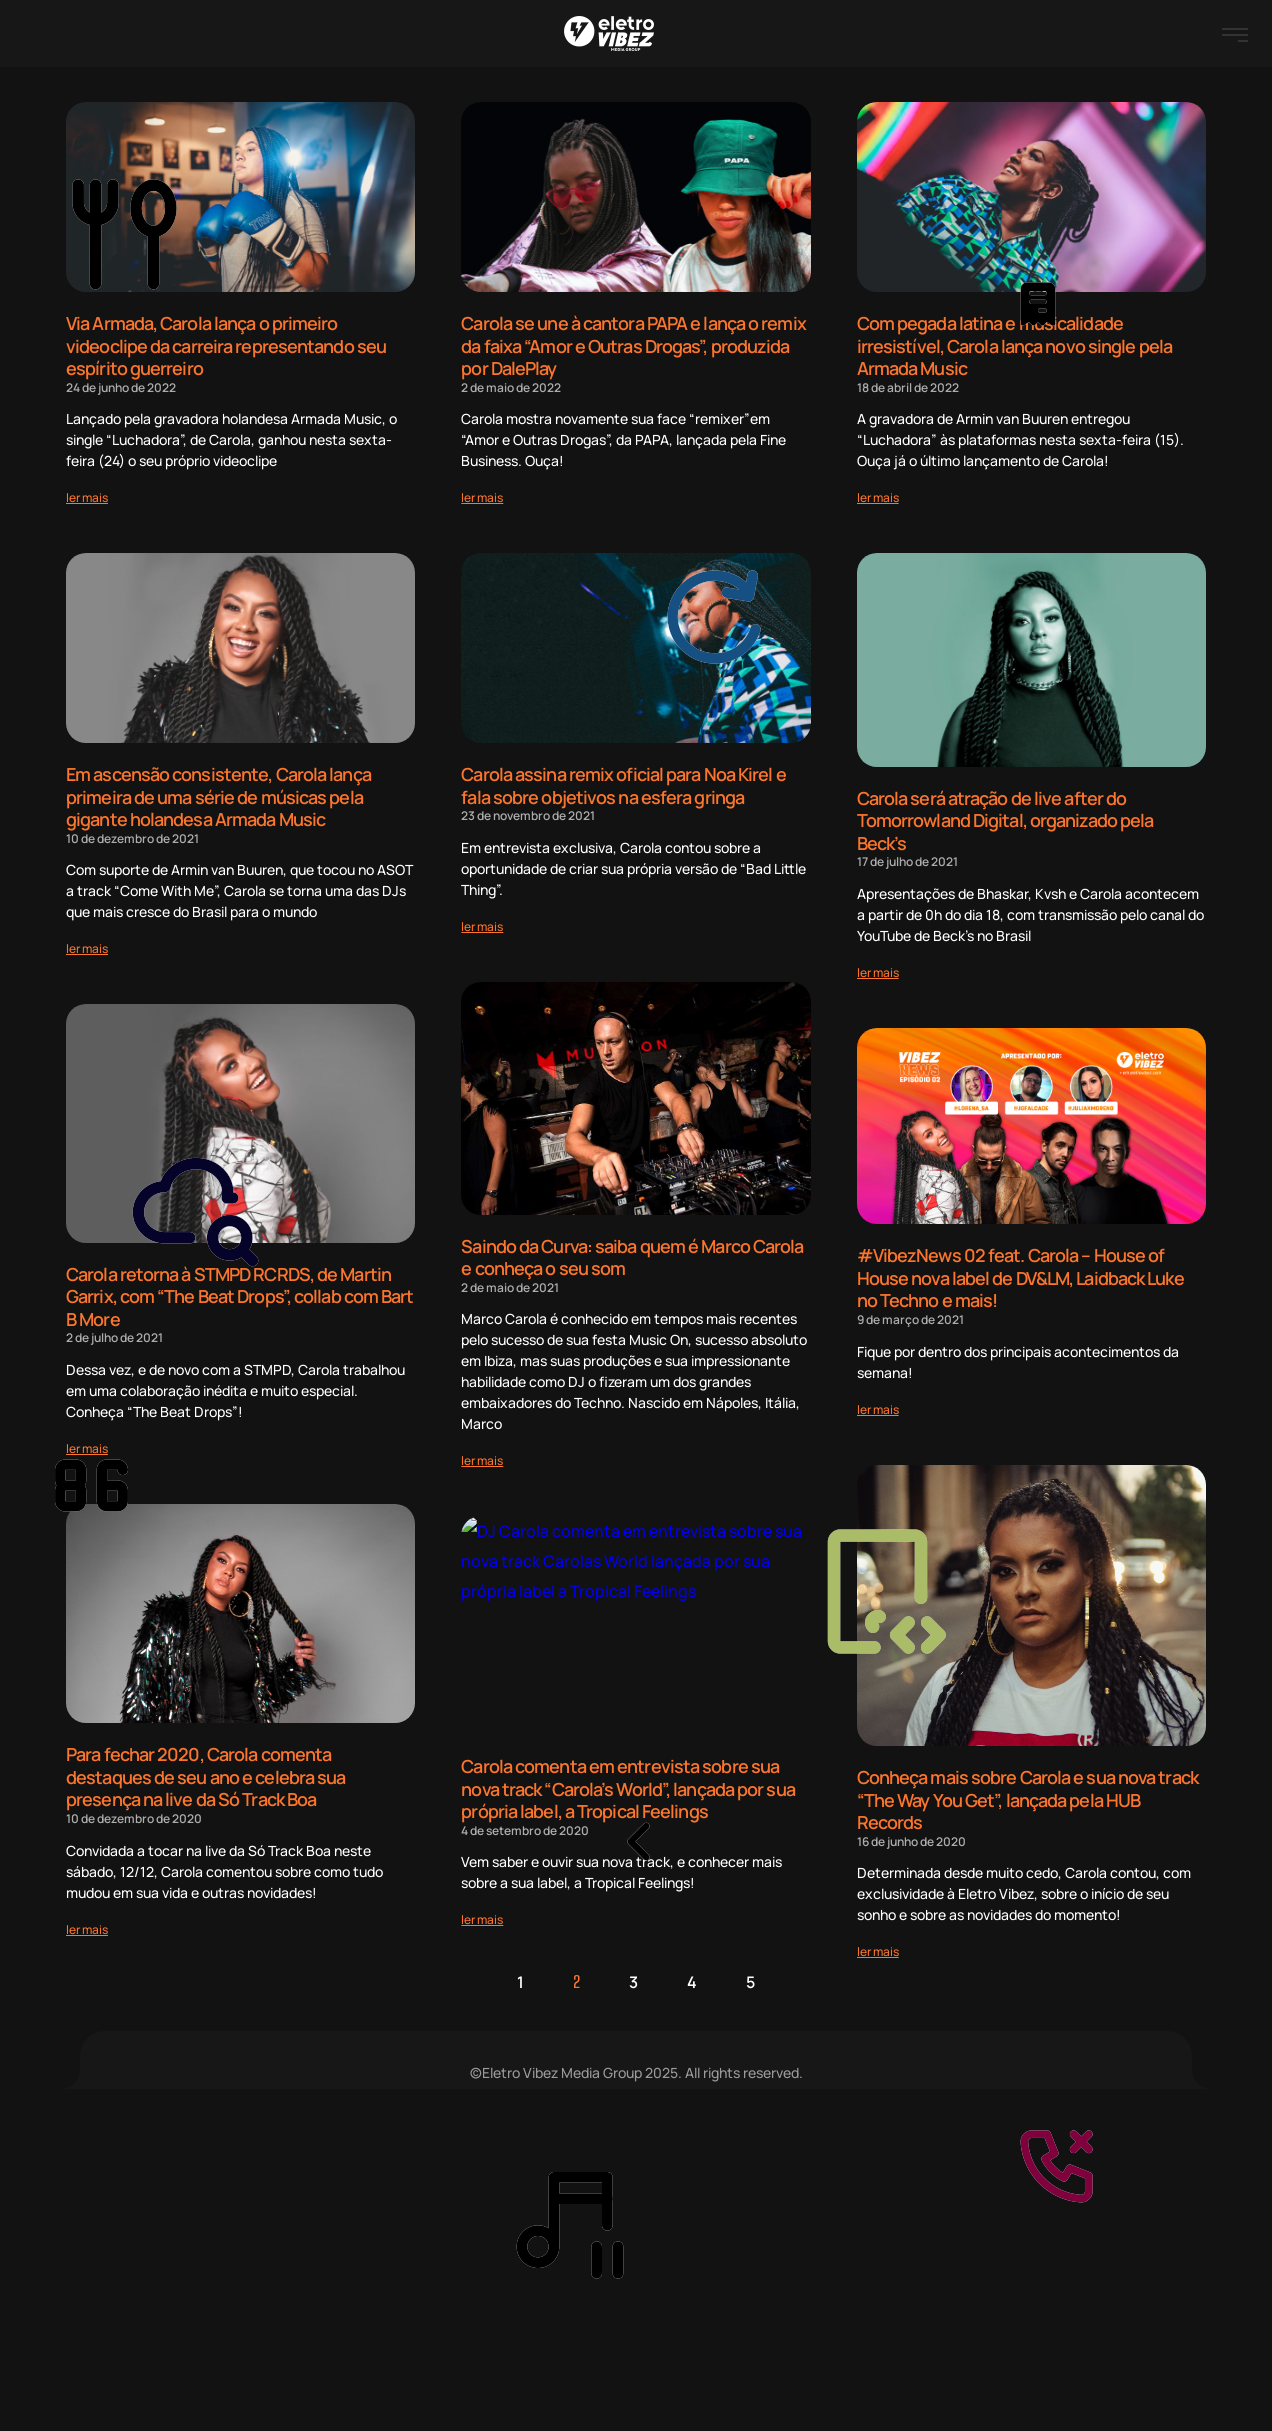 This screenshot has width=1272, height=2431. Describe the element at coordinates (714, 617) in the screenshot. I see `refresh or reload the current page` at that location.